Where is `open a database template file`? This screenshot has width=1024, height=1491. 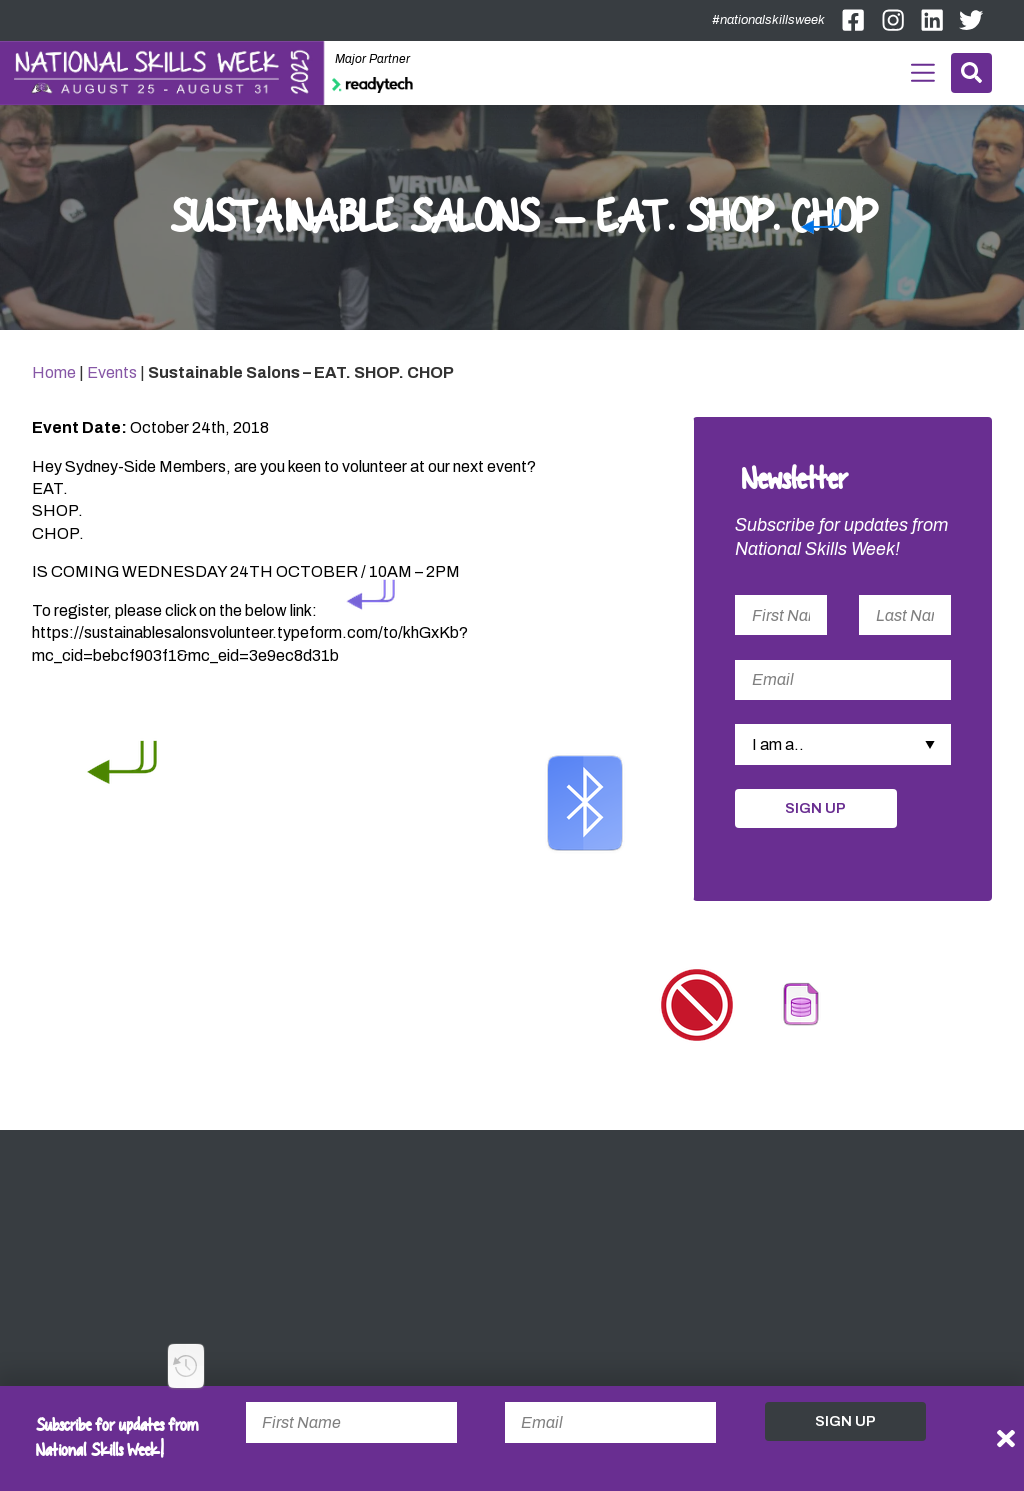
open a database template file is located at coordinates (801, 1004).